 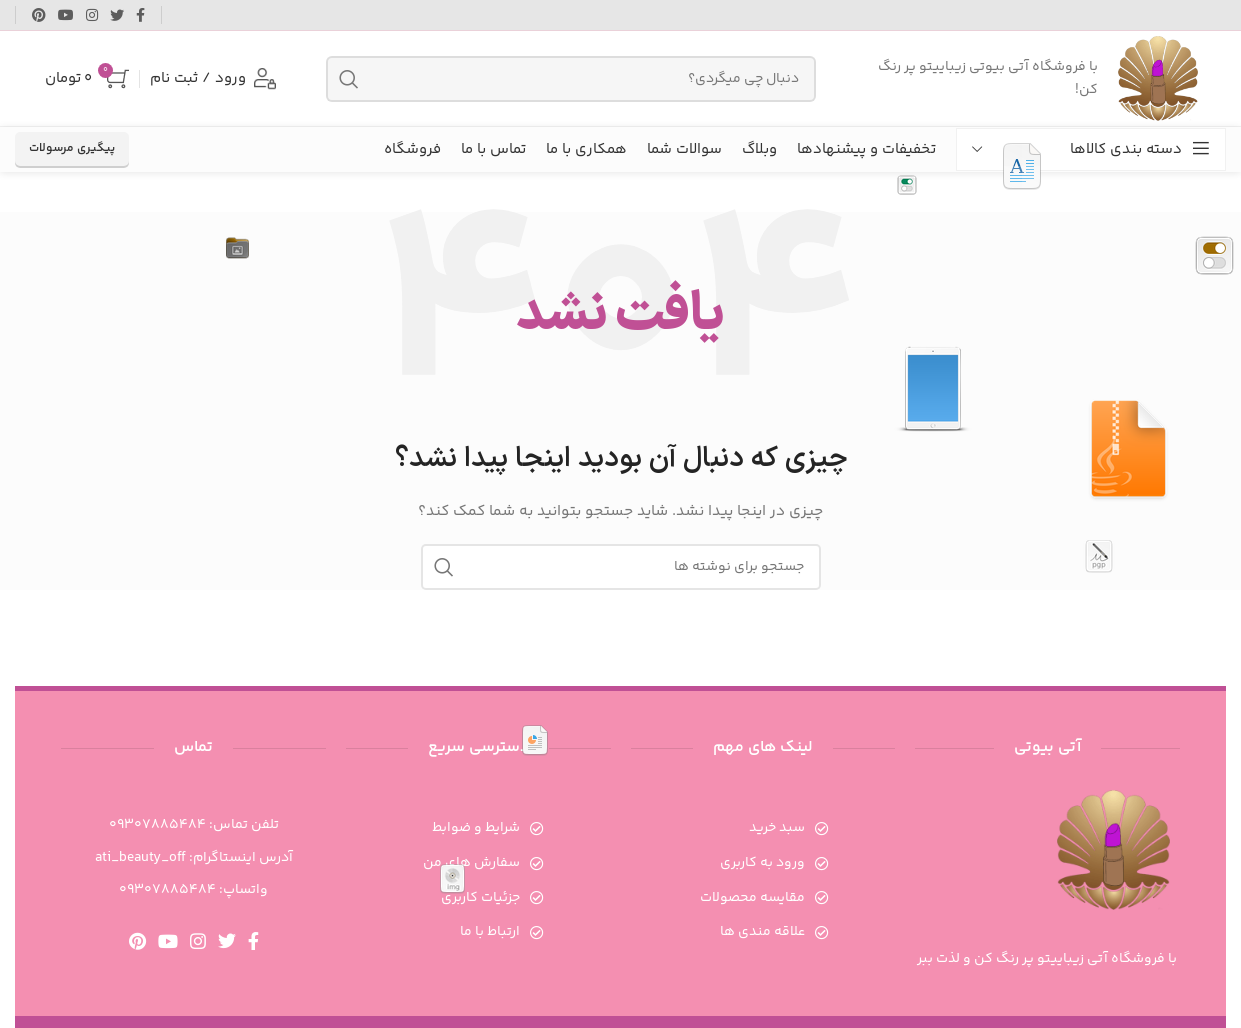 What do you see at coordinates (1099, 556) in the screenshot?
I see `a PGP signature file for verifying authenticity` at bounding box center [1099, 556].